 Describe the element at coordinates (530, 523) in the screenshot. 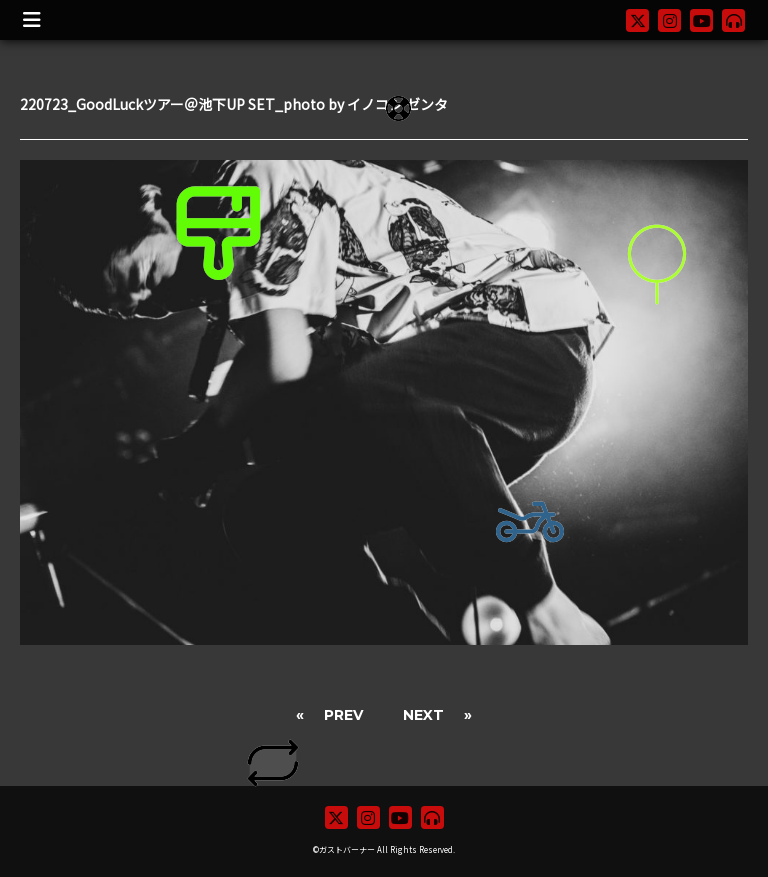

I see `select motorcycle as vehicle type` at that location.